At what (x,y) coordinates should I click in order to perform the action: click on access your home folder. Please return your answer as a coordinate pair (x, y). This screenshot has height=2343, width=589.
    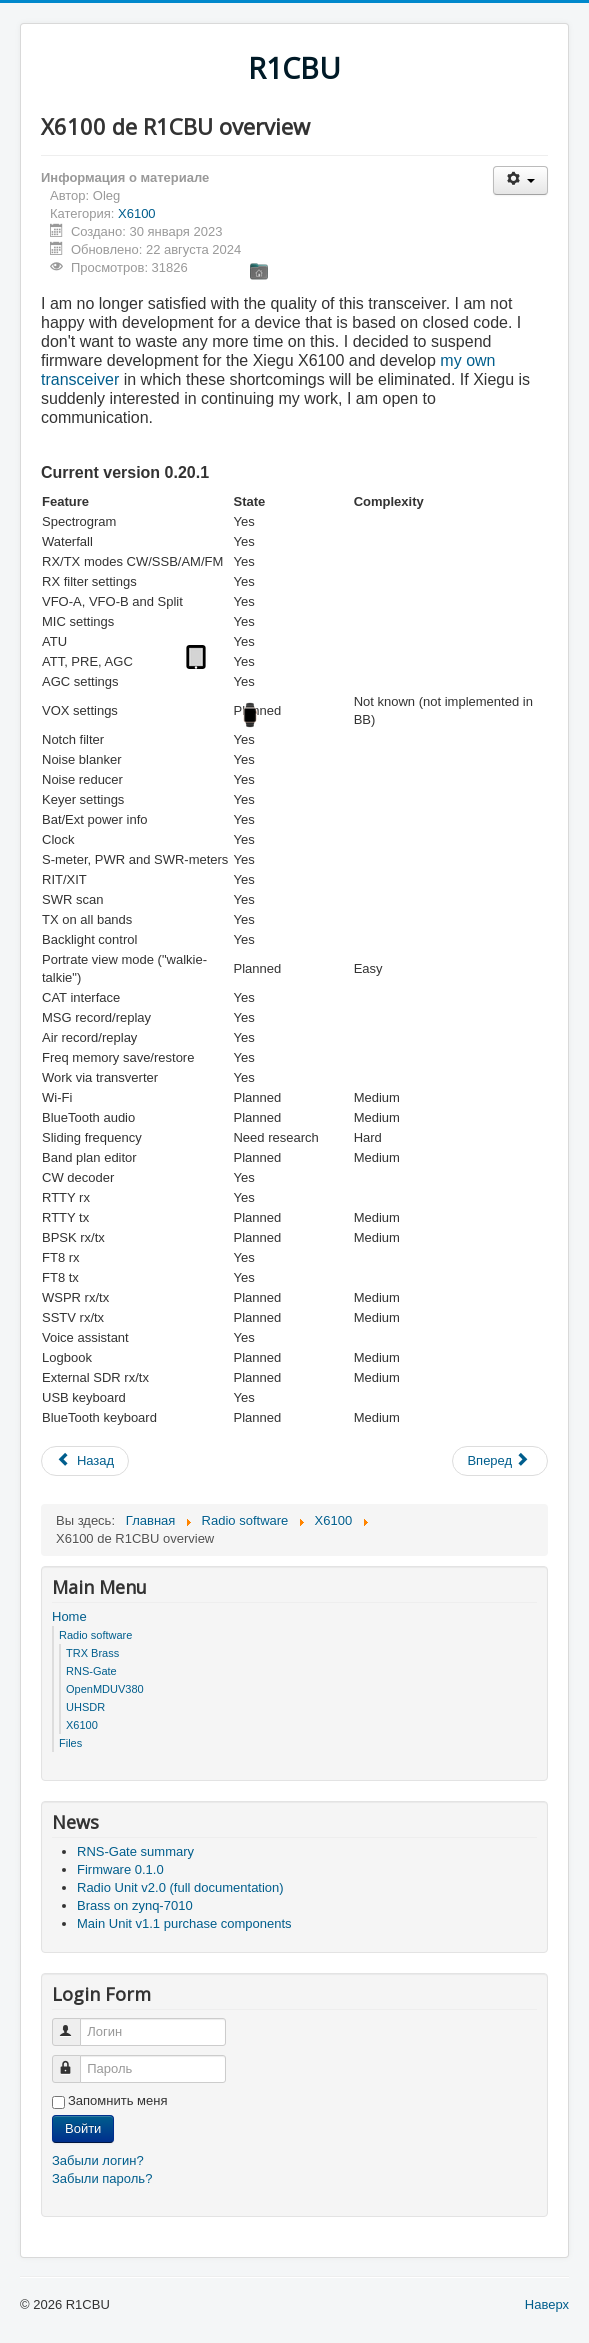
    Looking at the image, I should click on (259, 271).